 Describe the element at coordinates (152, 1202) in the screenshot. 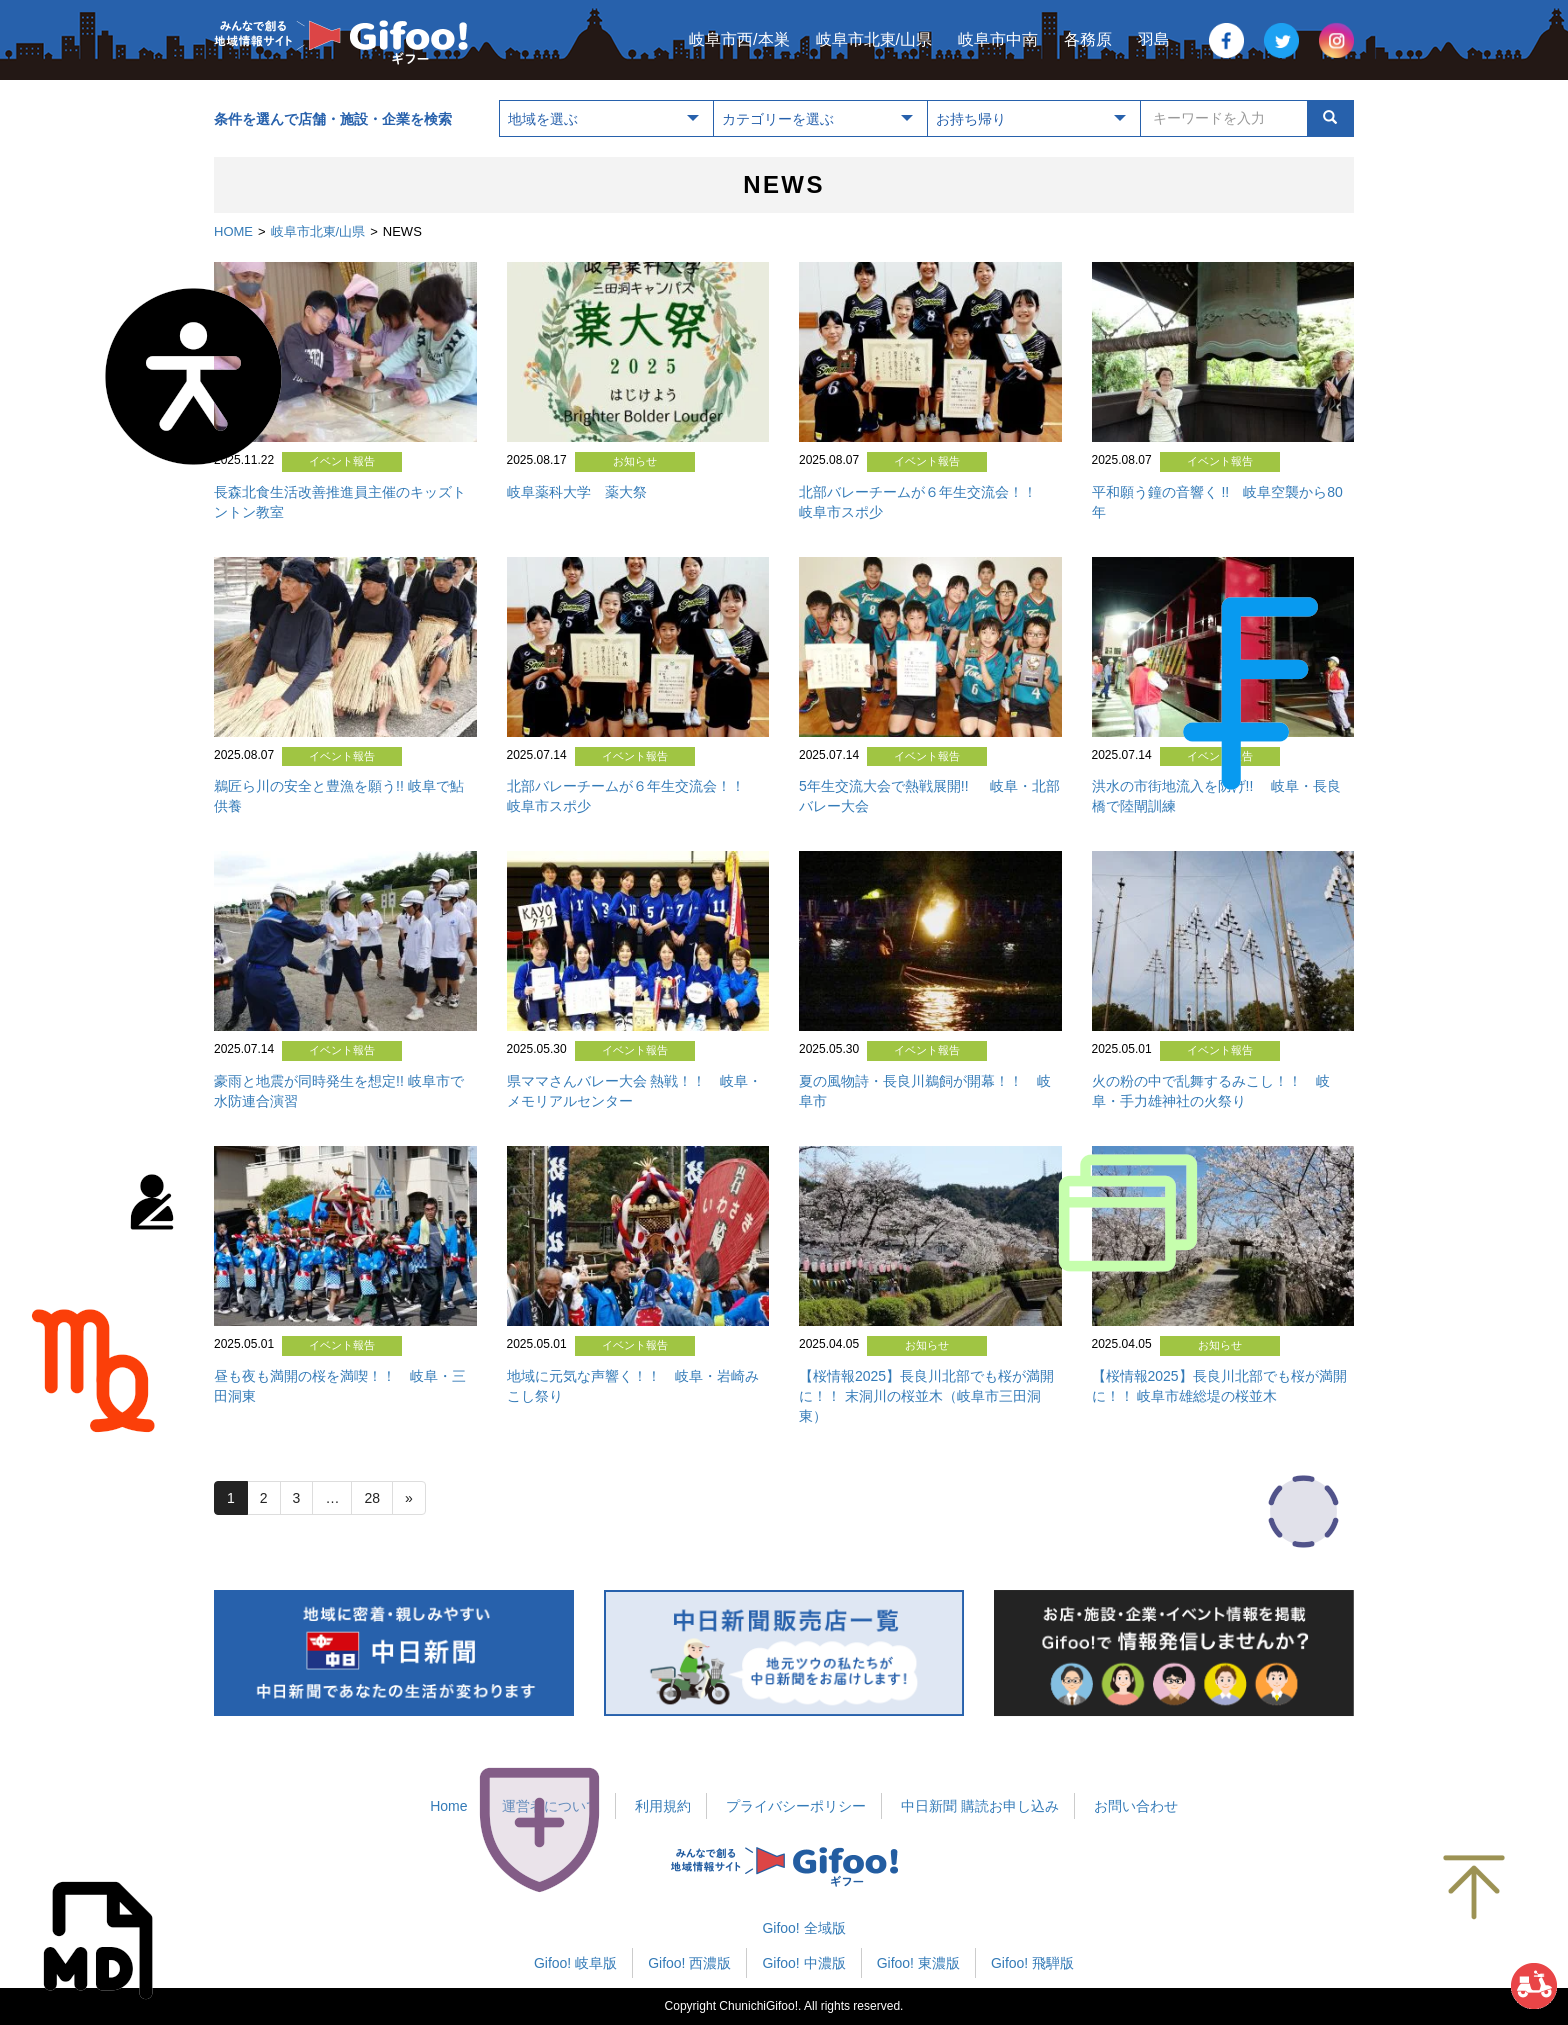

I see `indicates seatbelt status or safety reminder` at that location.